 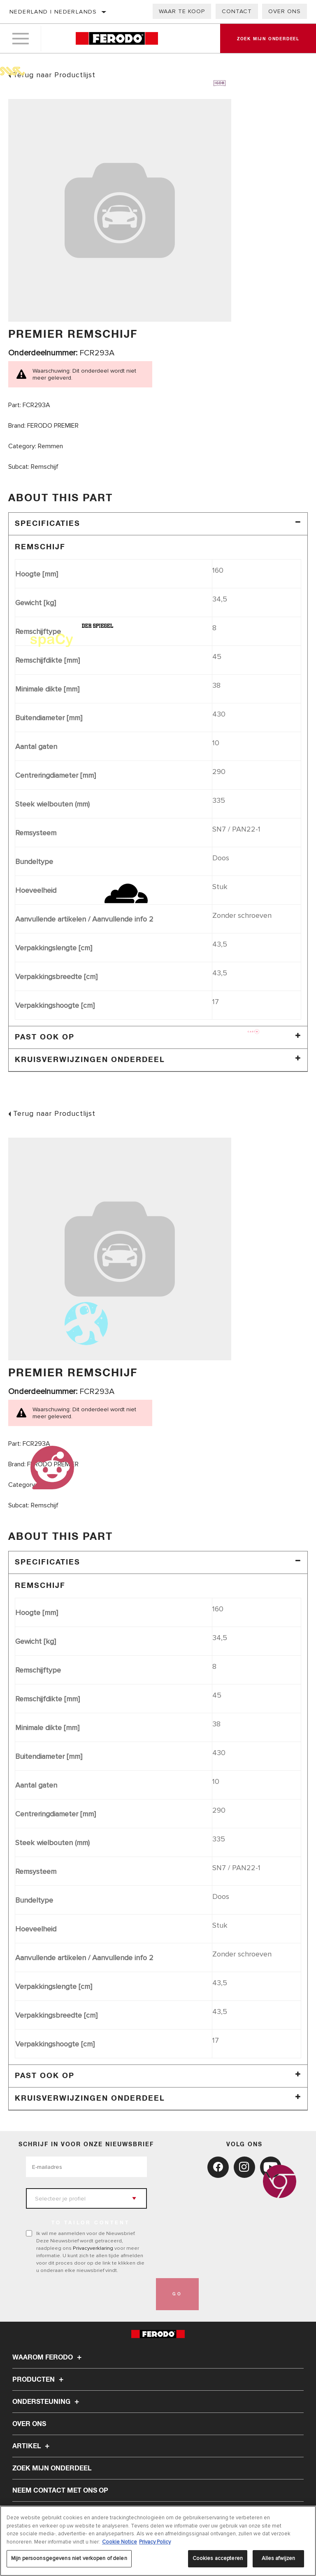 What do you see at coordinates (279, 2181) in the screenshot?
I see `open Google Chrome browser` at bounding box center [279, 2181].